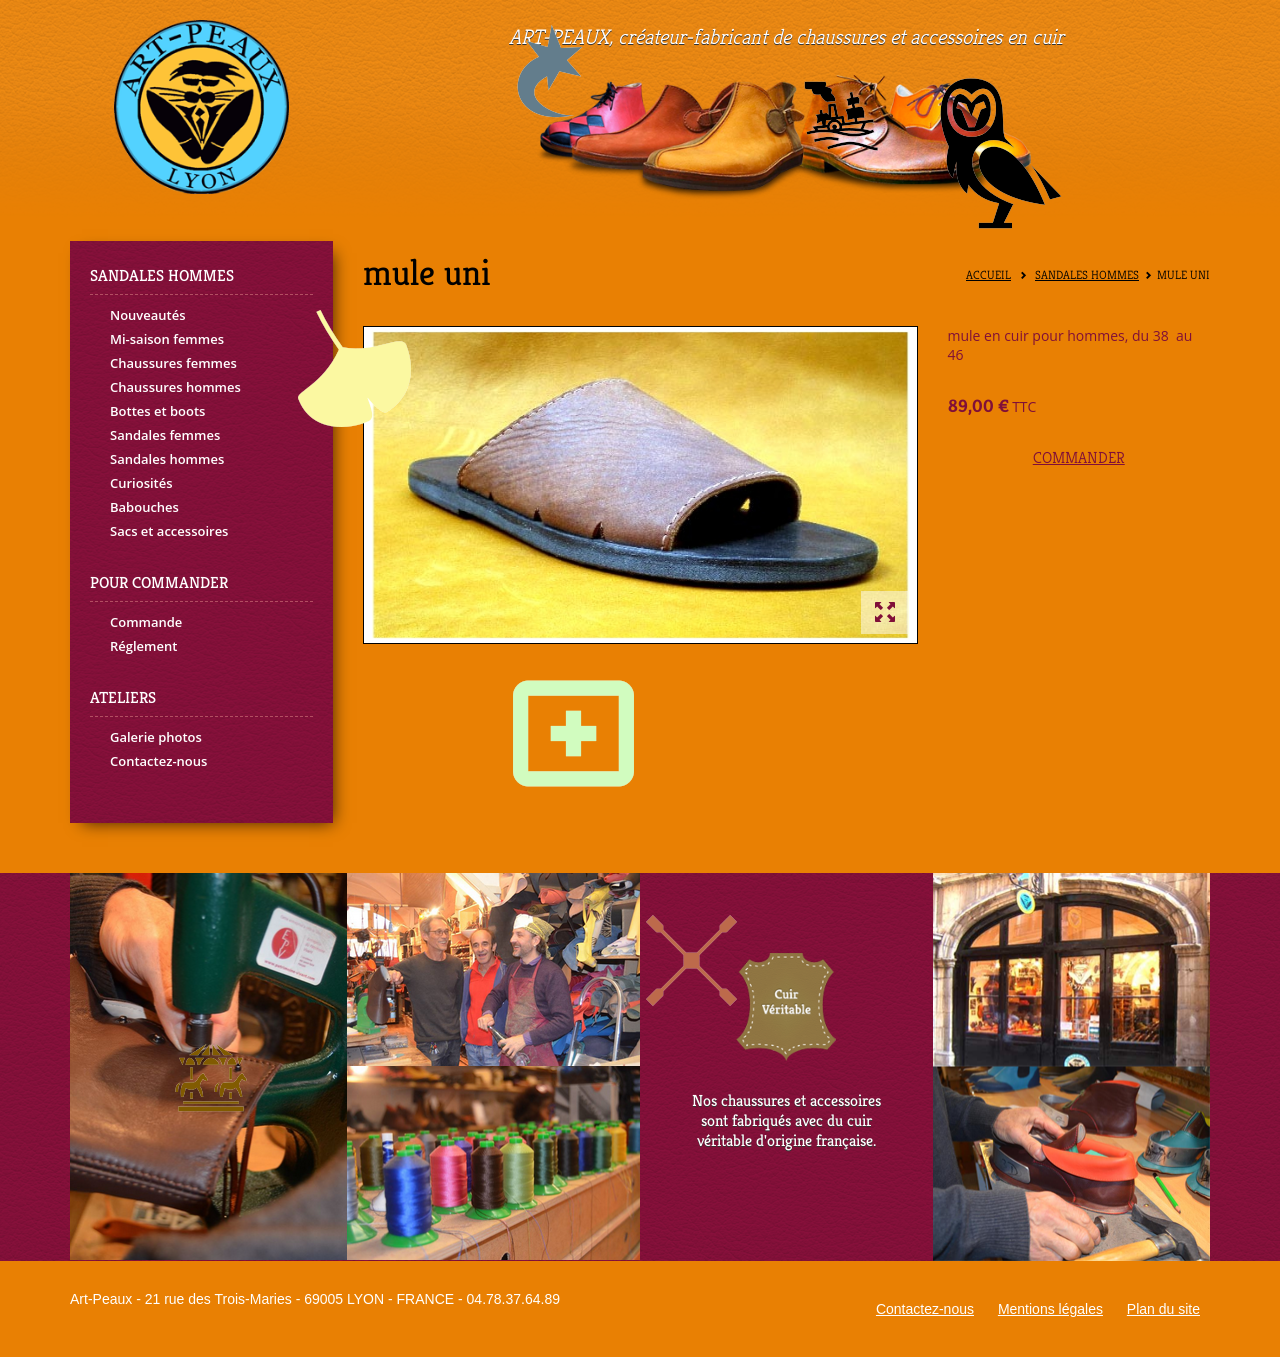 The image size is (1280, 1357). I want to click on represents a barn owl character or creature in a game, so click(1001, 152).